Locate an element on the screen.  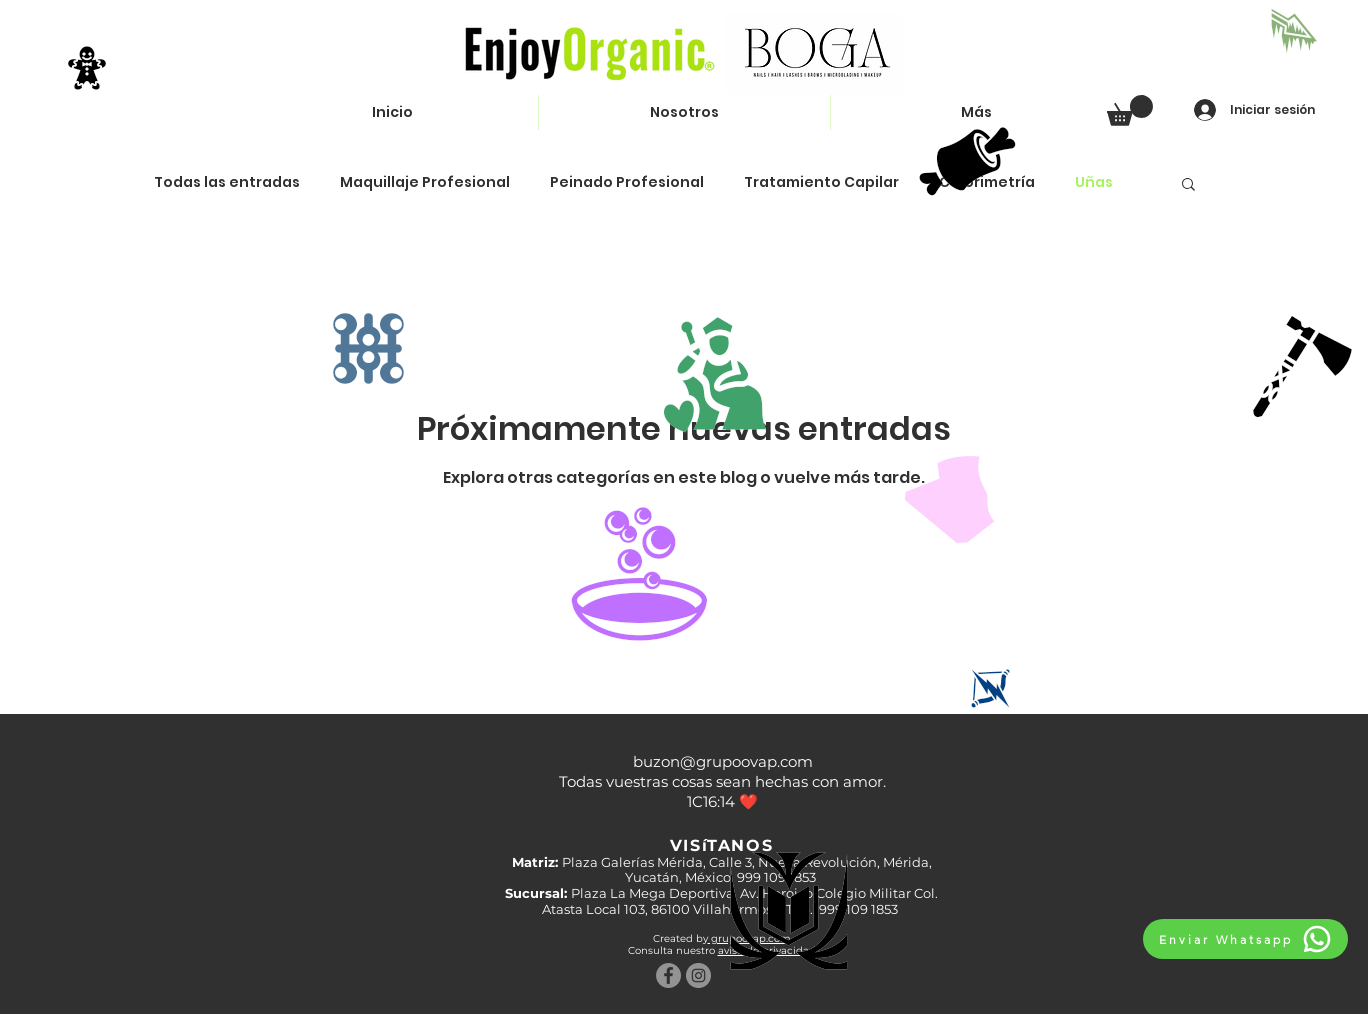
equip lightning bow weapon is located at coordinates (990, 688).